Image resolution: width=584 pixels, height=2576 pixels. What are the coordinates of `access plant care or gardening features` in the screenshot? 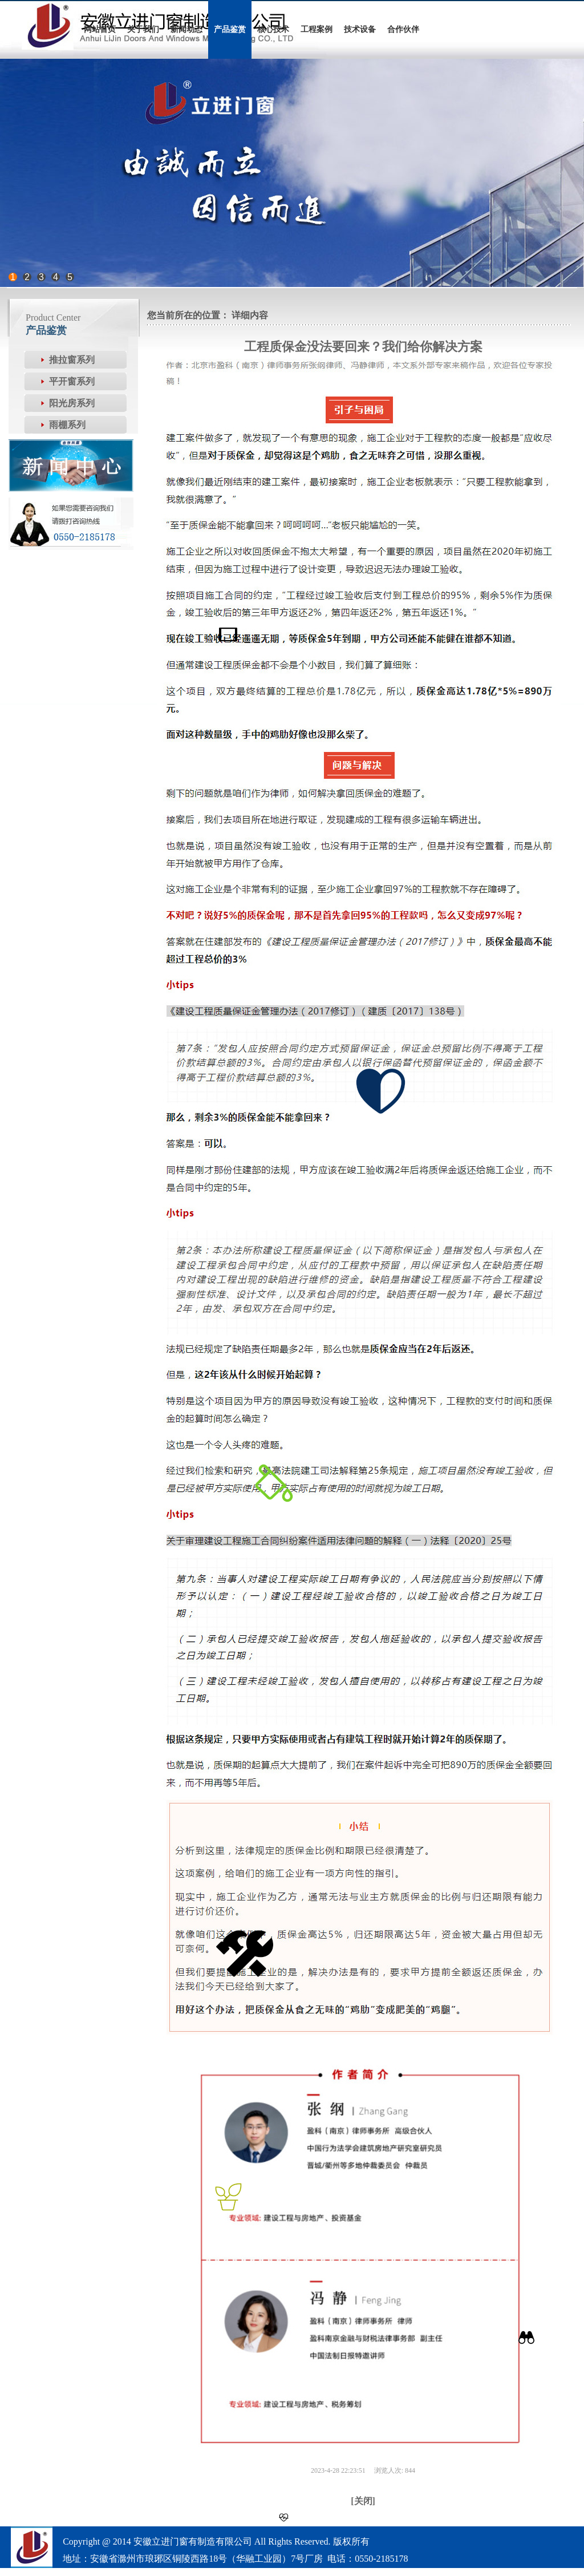 It's located at (228, 2197).